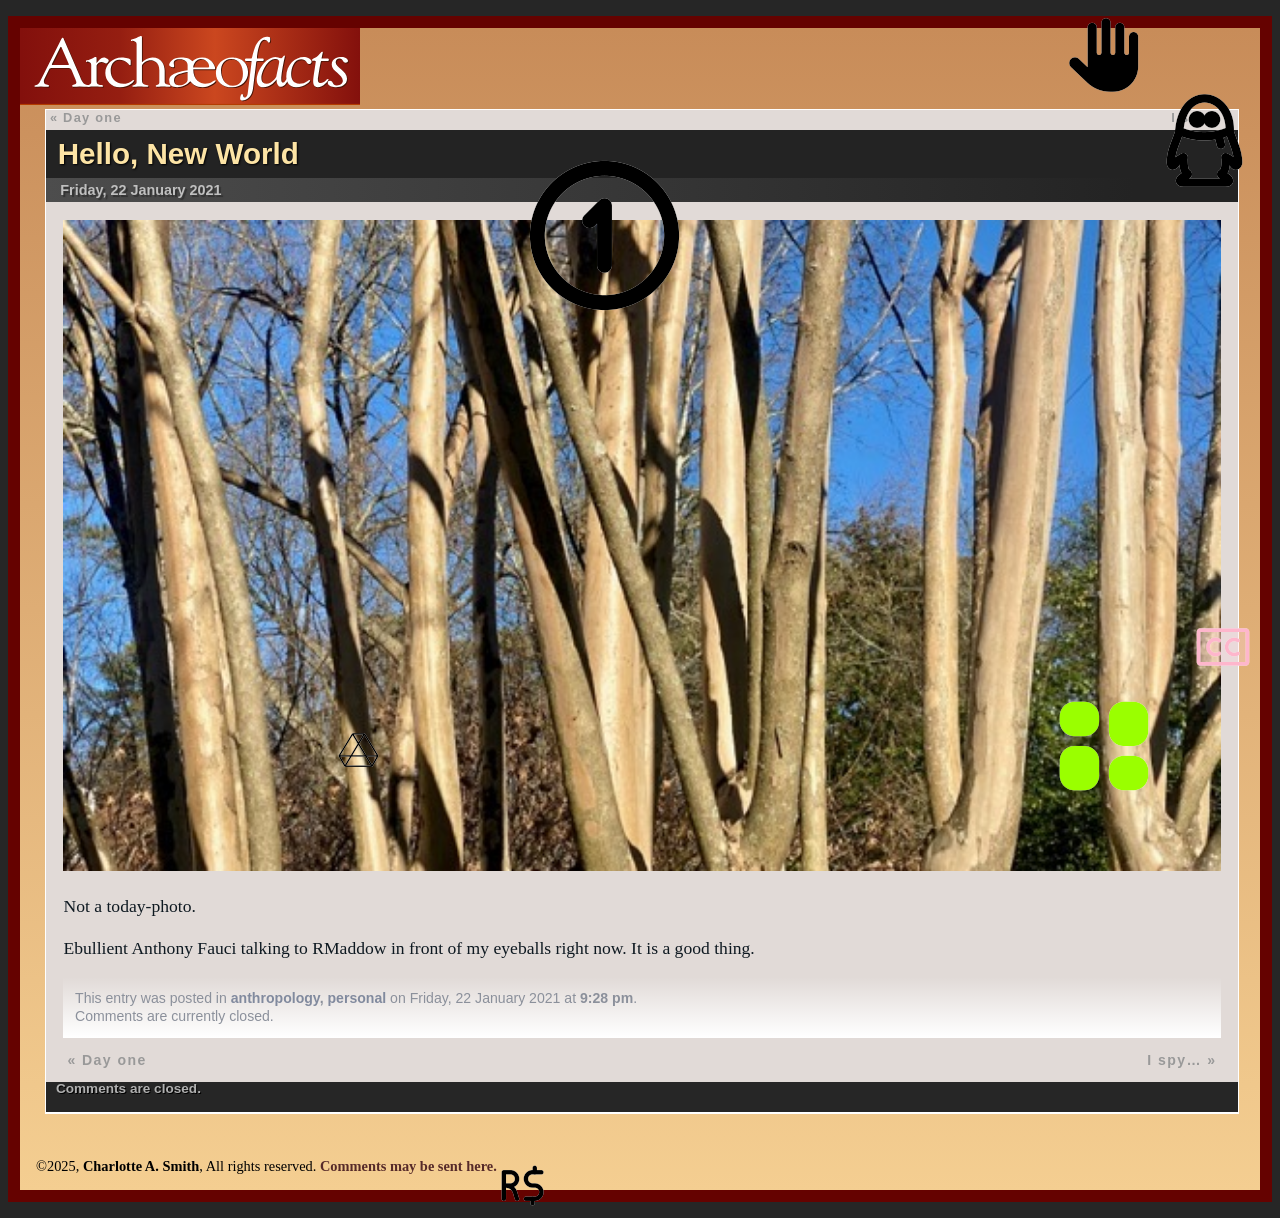  What do you see at coordinates (1104, 746) in the screenshot?
I see `view grid layout` at bounding box center [1104, 746].